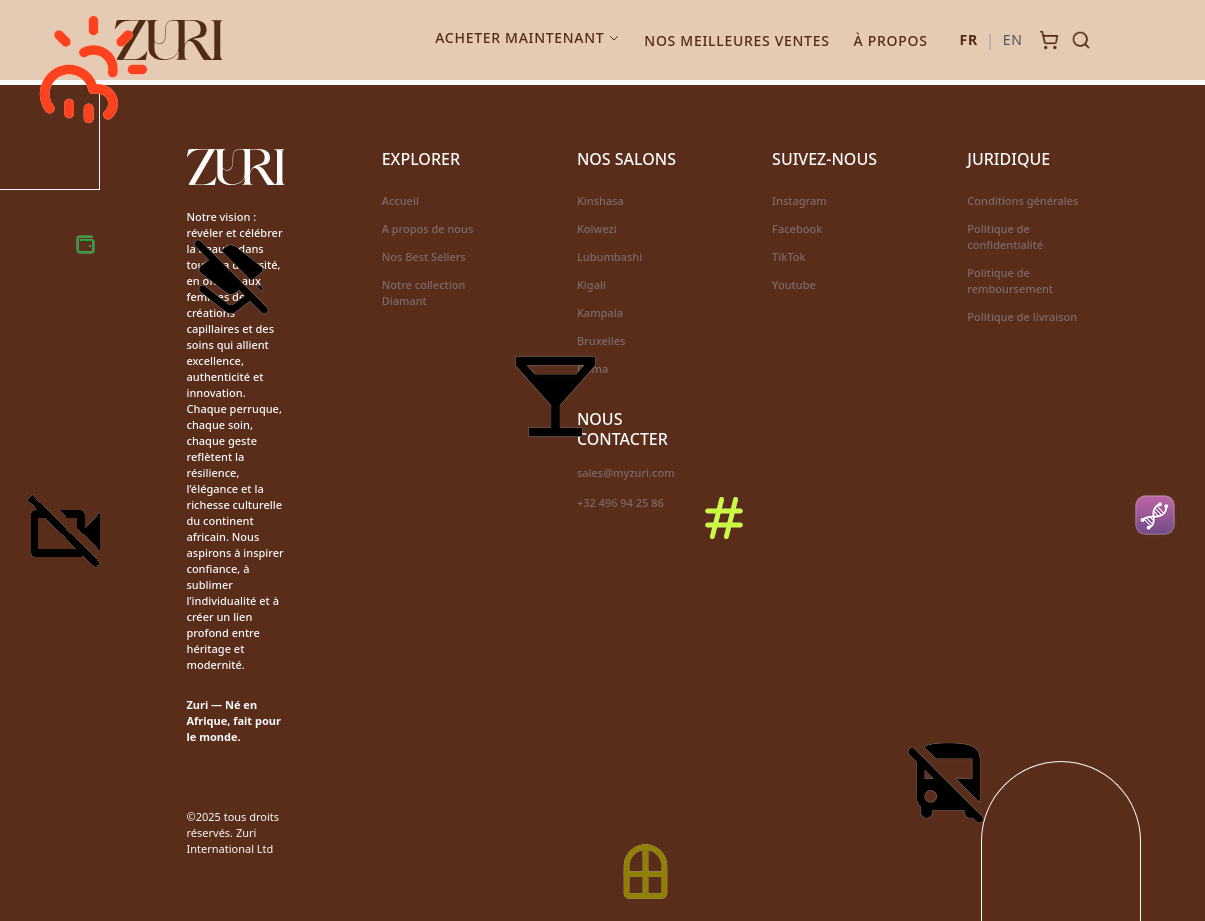  Describe the element at coordinates (231, 281) in the screenshot. I see `clear all map layers` at that location.